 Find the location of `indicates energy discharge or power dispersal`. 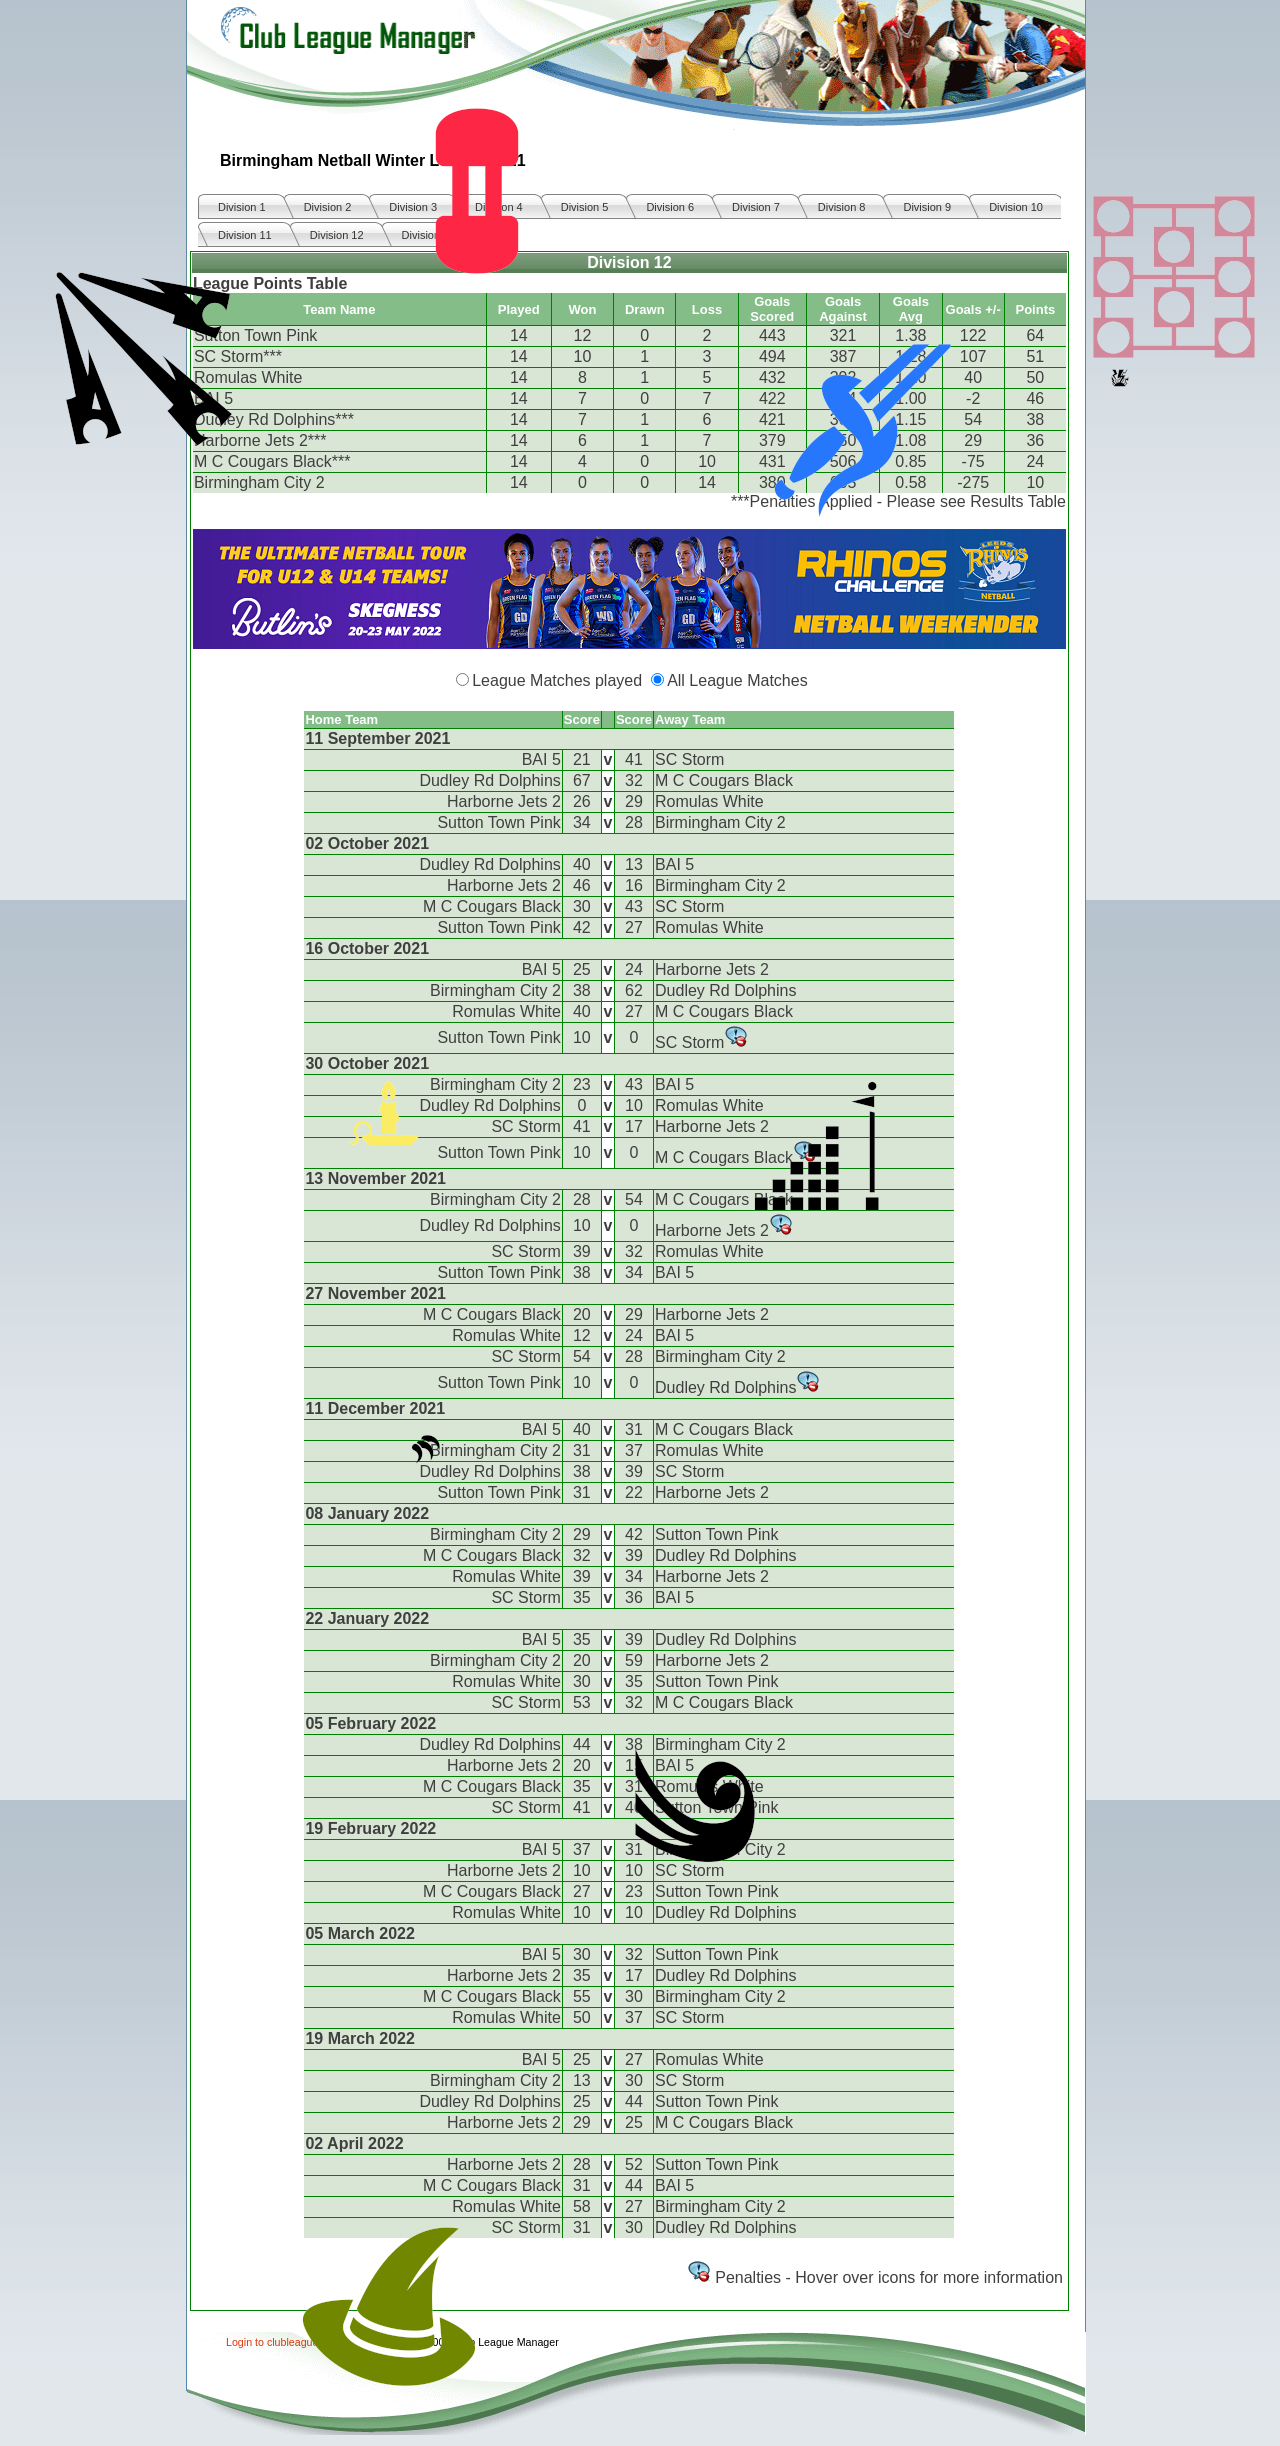

indicates energy discharge or power dispersal is located at coordinates (1120, 378).